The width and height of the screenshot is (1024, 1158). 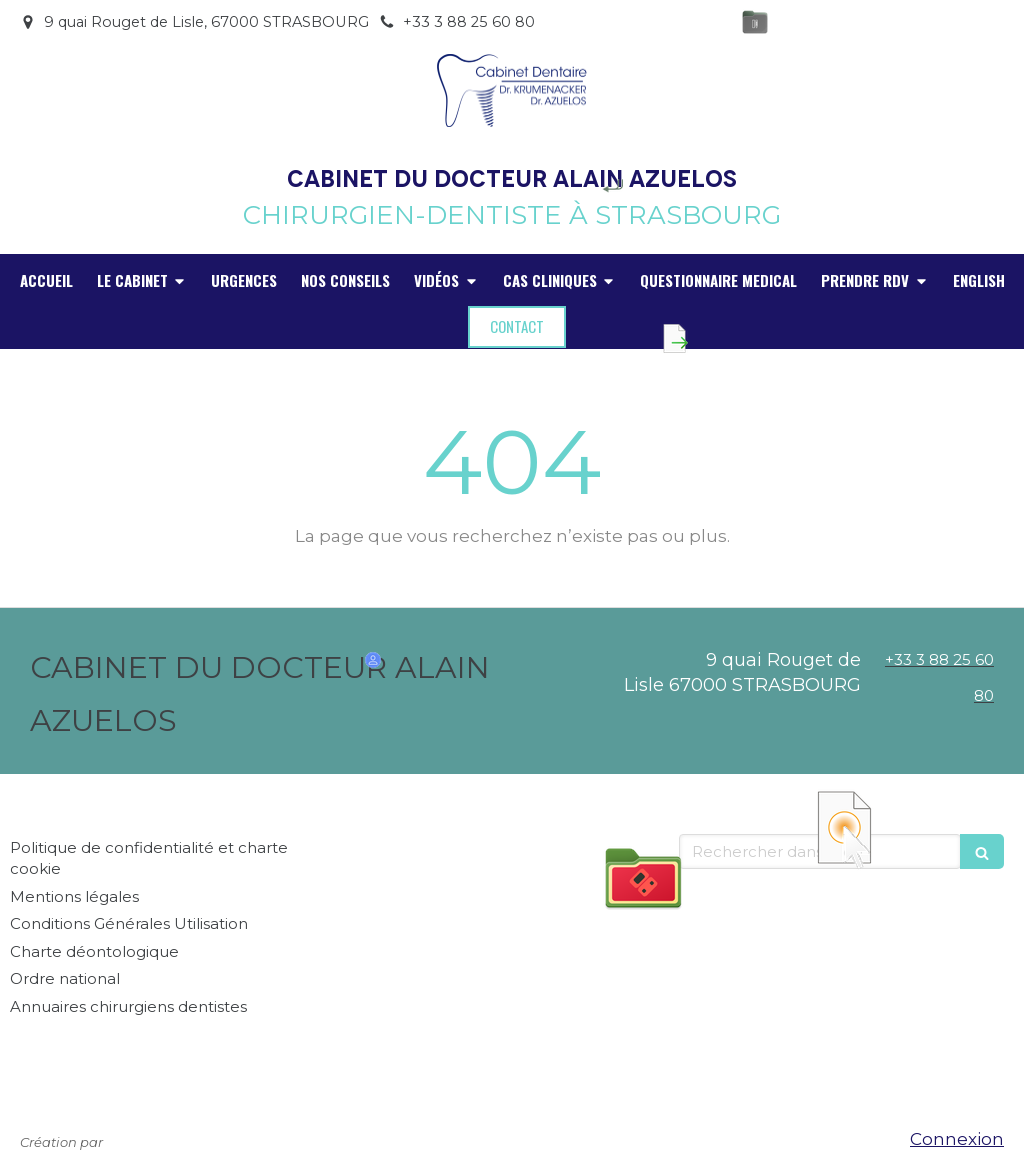 I want to click on move file to another location, so click(x=674, y=338).